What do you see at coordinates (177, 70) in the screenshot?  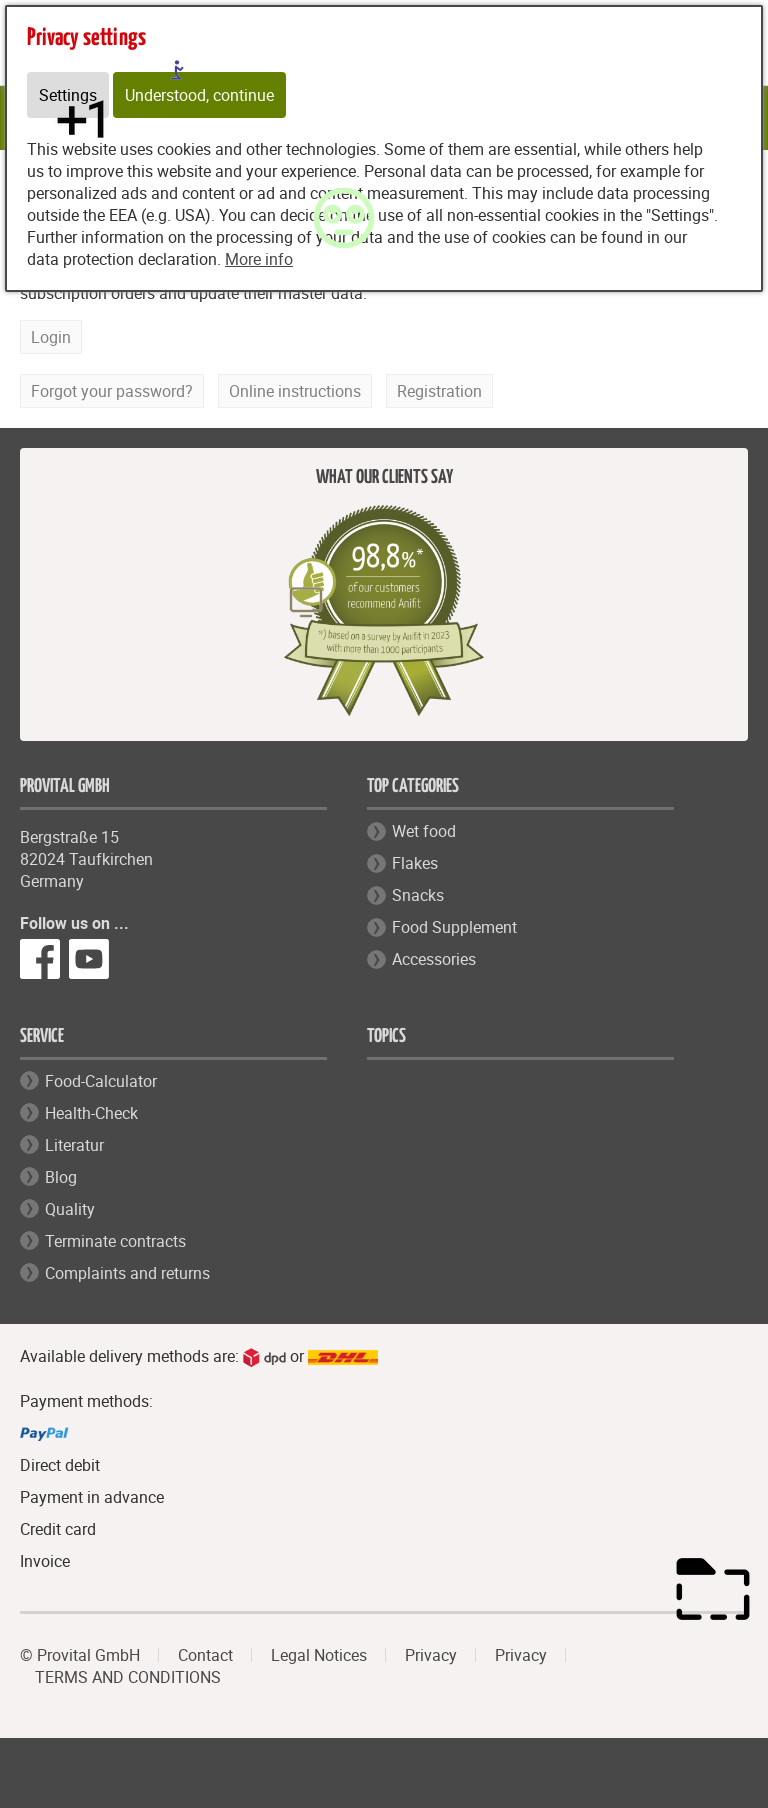 I see `access prayer or meditation features` at bounding box center [177, 70].